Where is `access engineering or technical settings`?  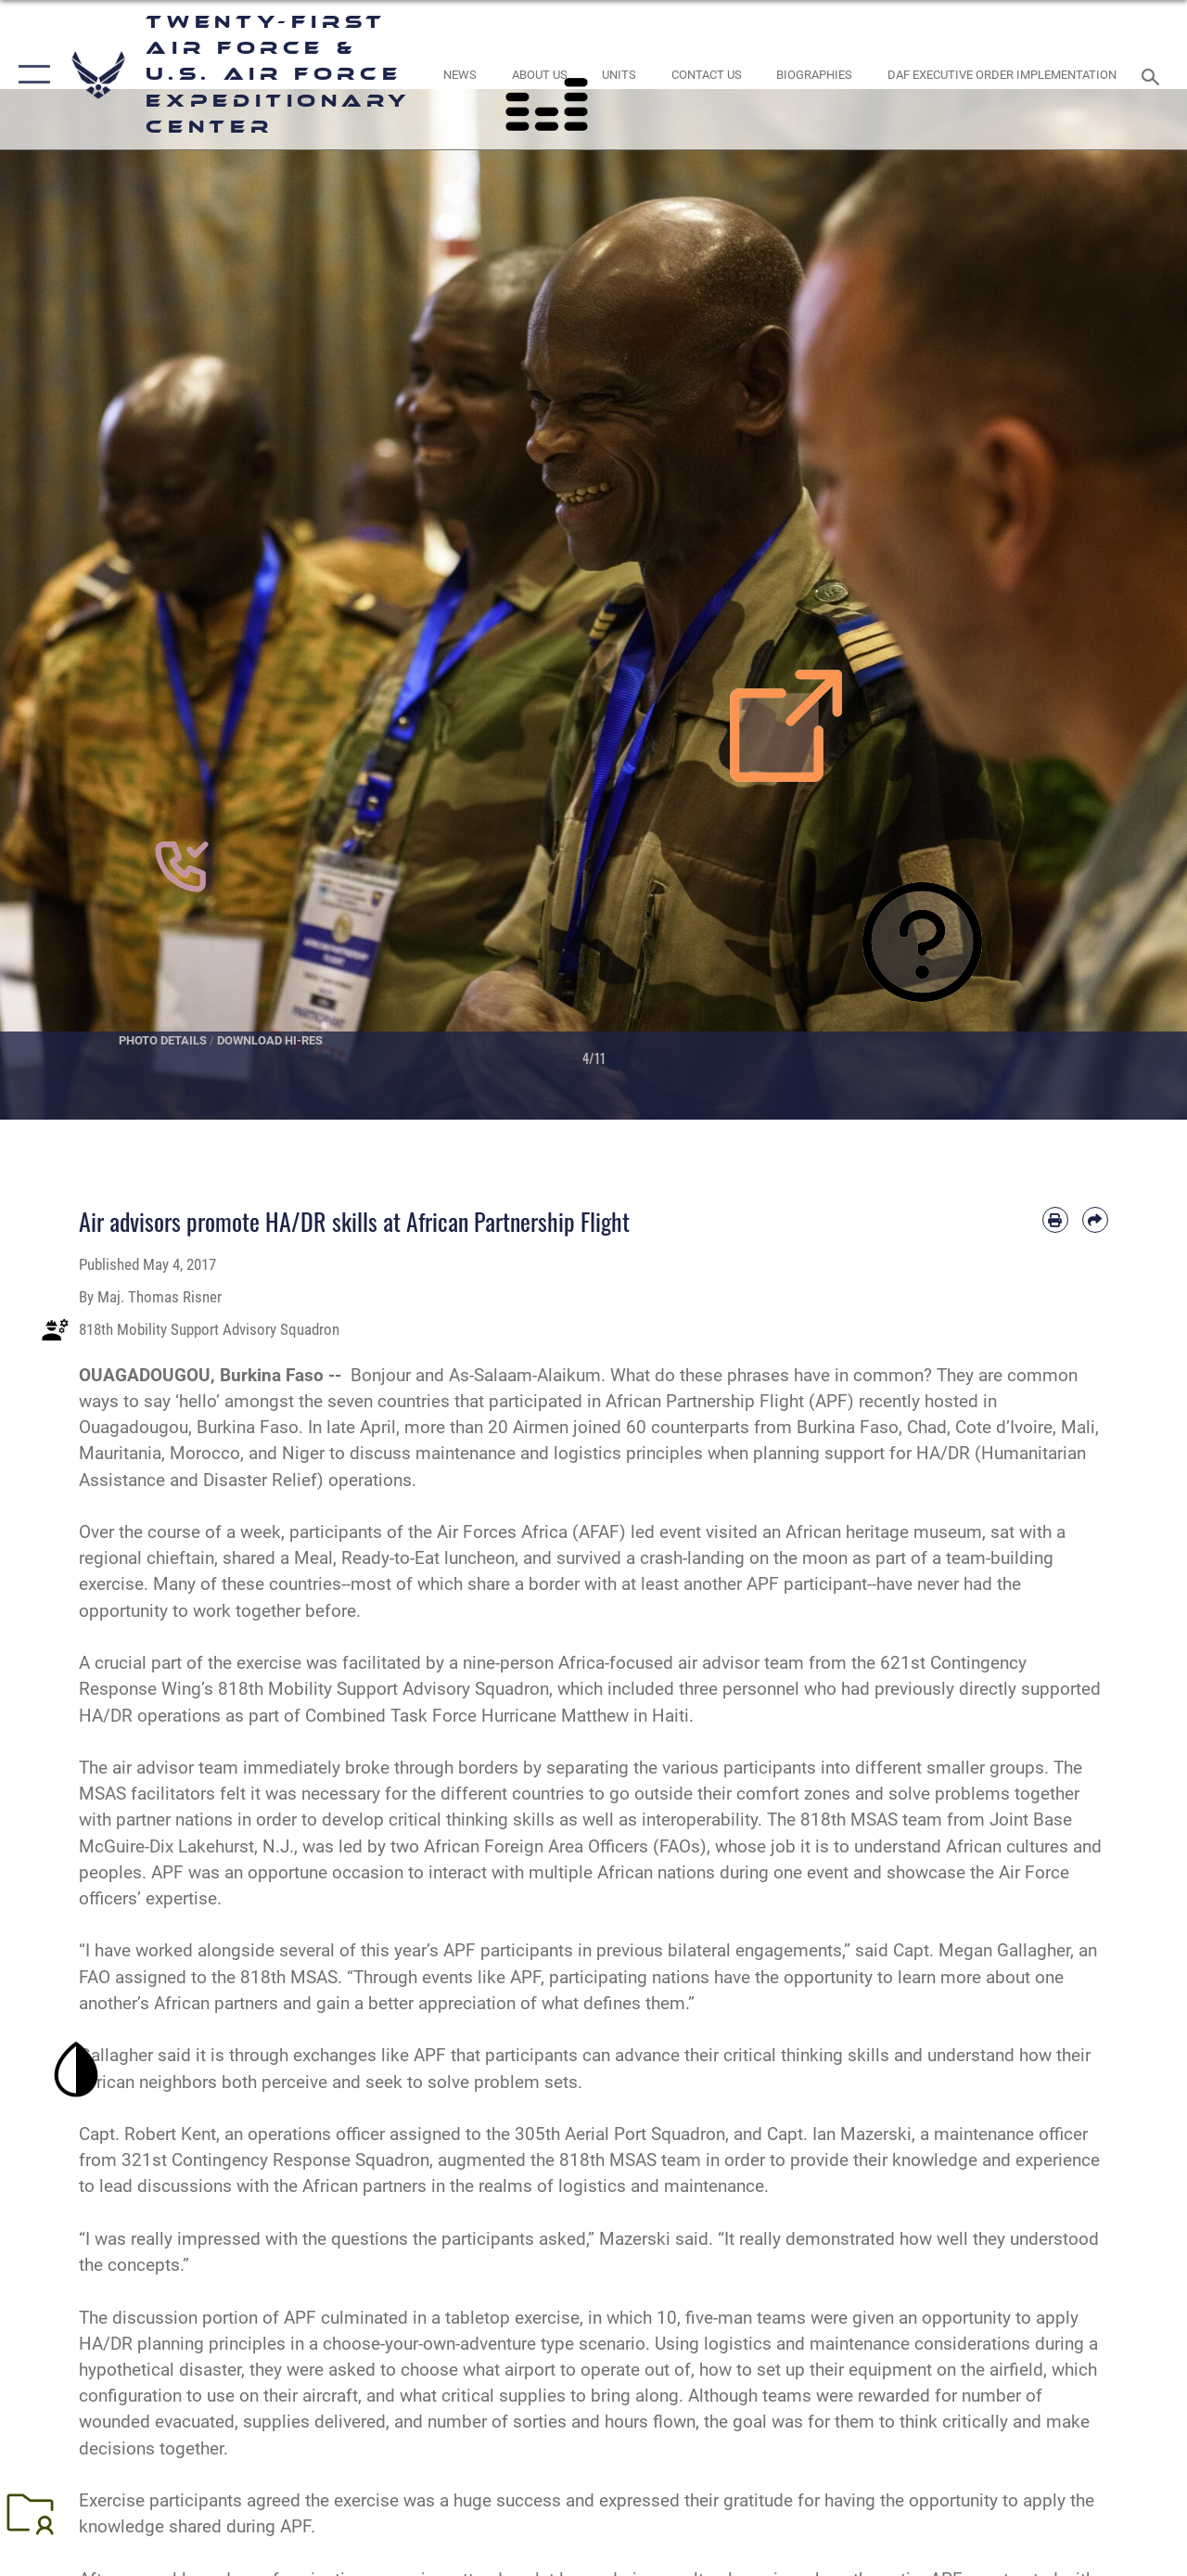
access engineering or technical settings is located at coordinates (55, 1329).